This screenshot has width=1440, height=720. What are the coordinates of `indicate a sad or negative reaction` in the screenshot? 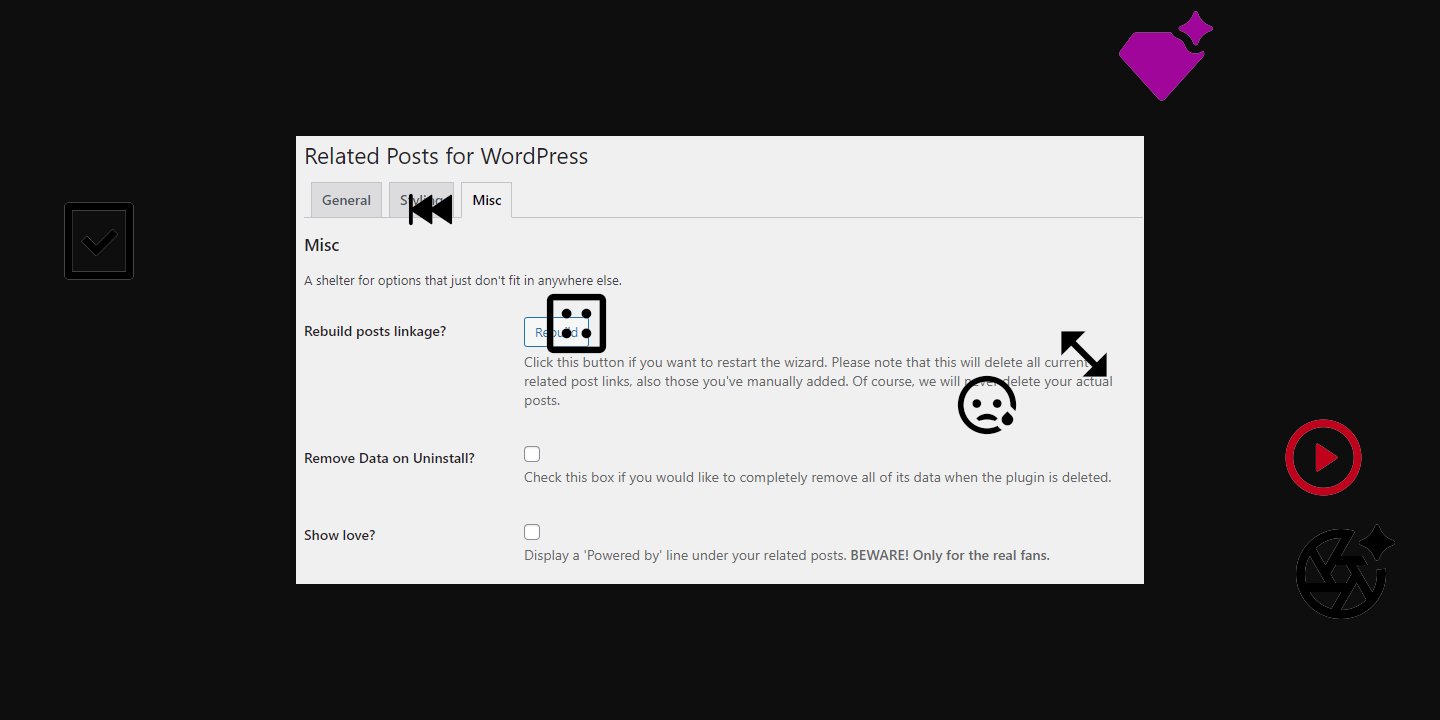 It's located at (987, 405).